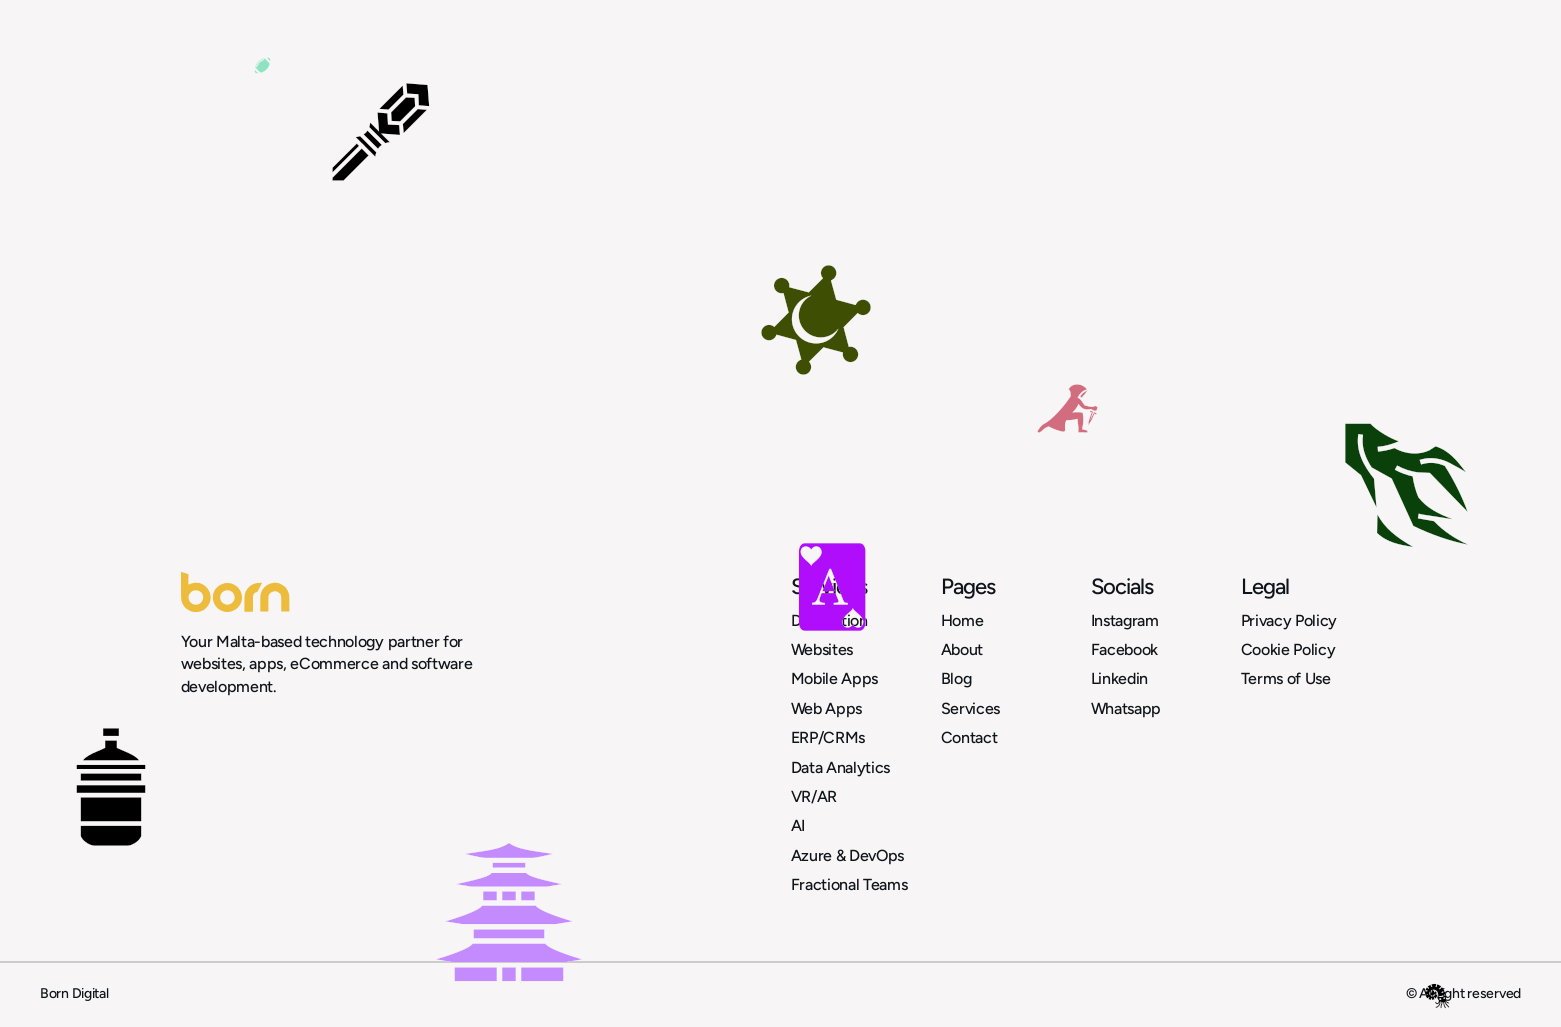 This screenshot has width=1561, height=1027. What do you see at coordinates (816, 319) in the screenshot?
I see `indicates law enforcement or sheriff-related content` at bounding box center [816, 319].